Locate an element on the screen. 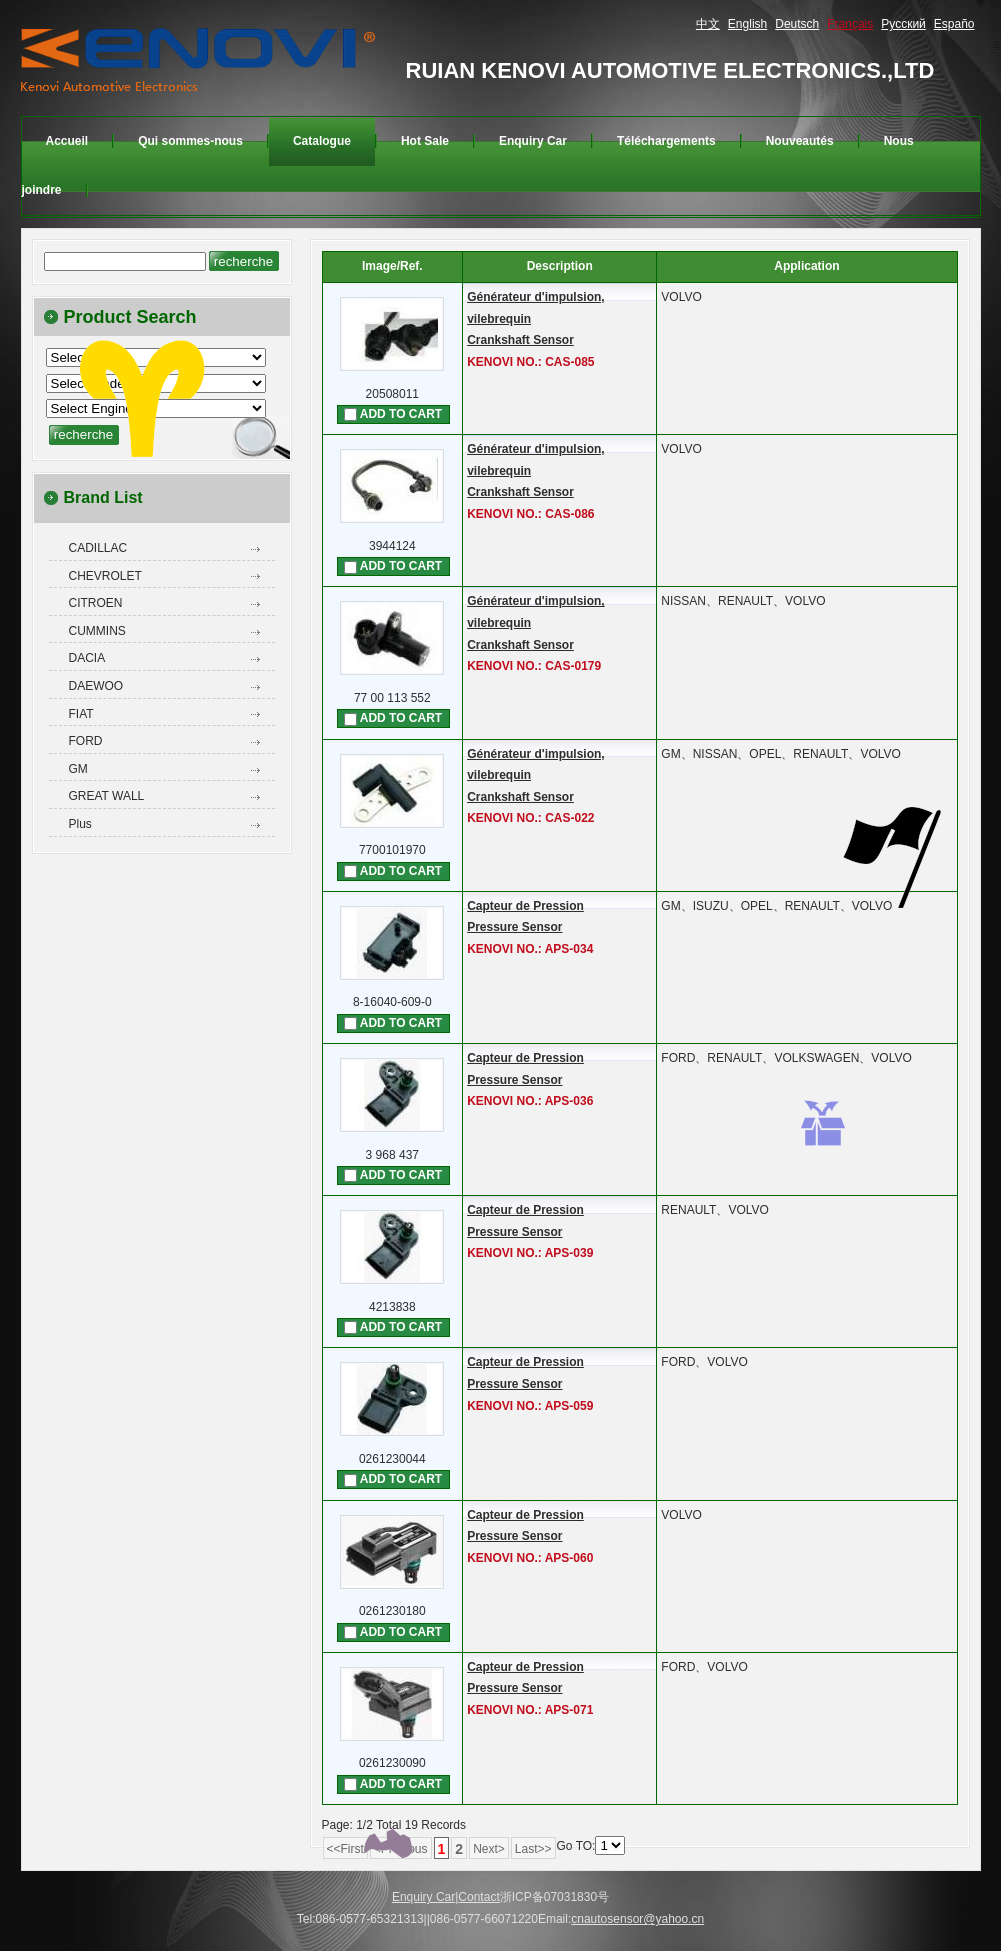 This screenshot has width=1001, height=1951. mark a checkpoint or milestone is located at coordinates (891, 857).